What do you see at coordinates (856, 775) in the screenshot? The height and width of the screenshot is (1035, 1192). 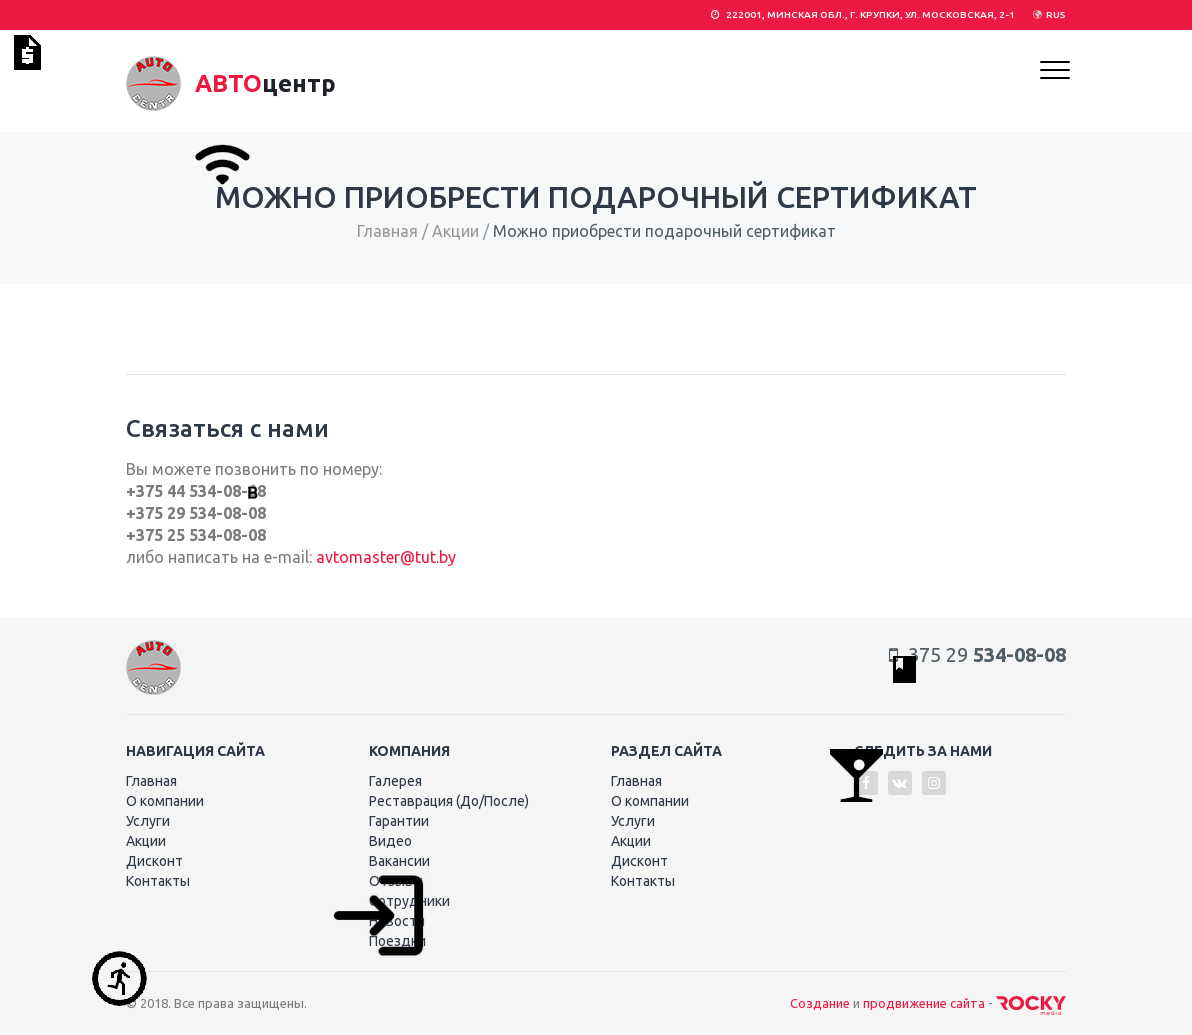 I see `view drink menu or beverage options` at bounding box center [856, 775].